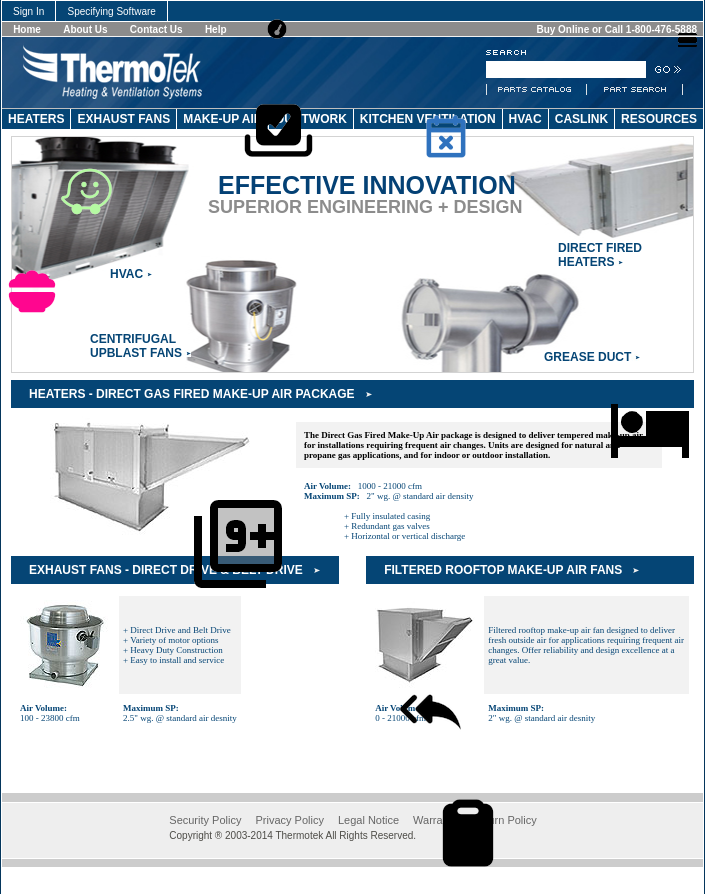 The height and width of the screenshot is (894, 705). What do you see at coordinates (468, 833) in the screenshot?
I see `copy to clipboard` at bounding box center [468, 833].